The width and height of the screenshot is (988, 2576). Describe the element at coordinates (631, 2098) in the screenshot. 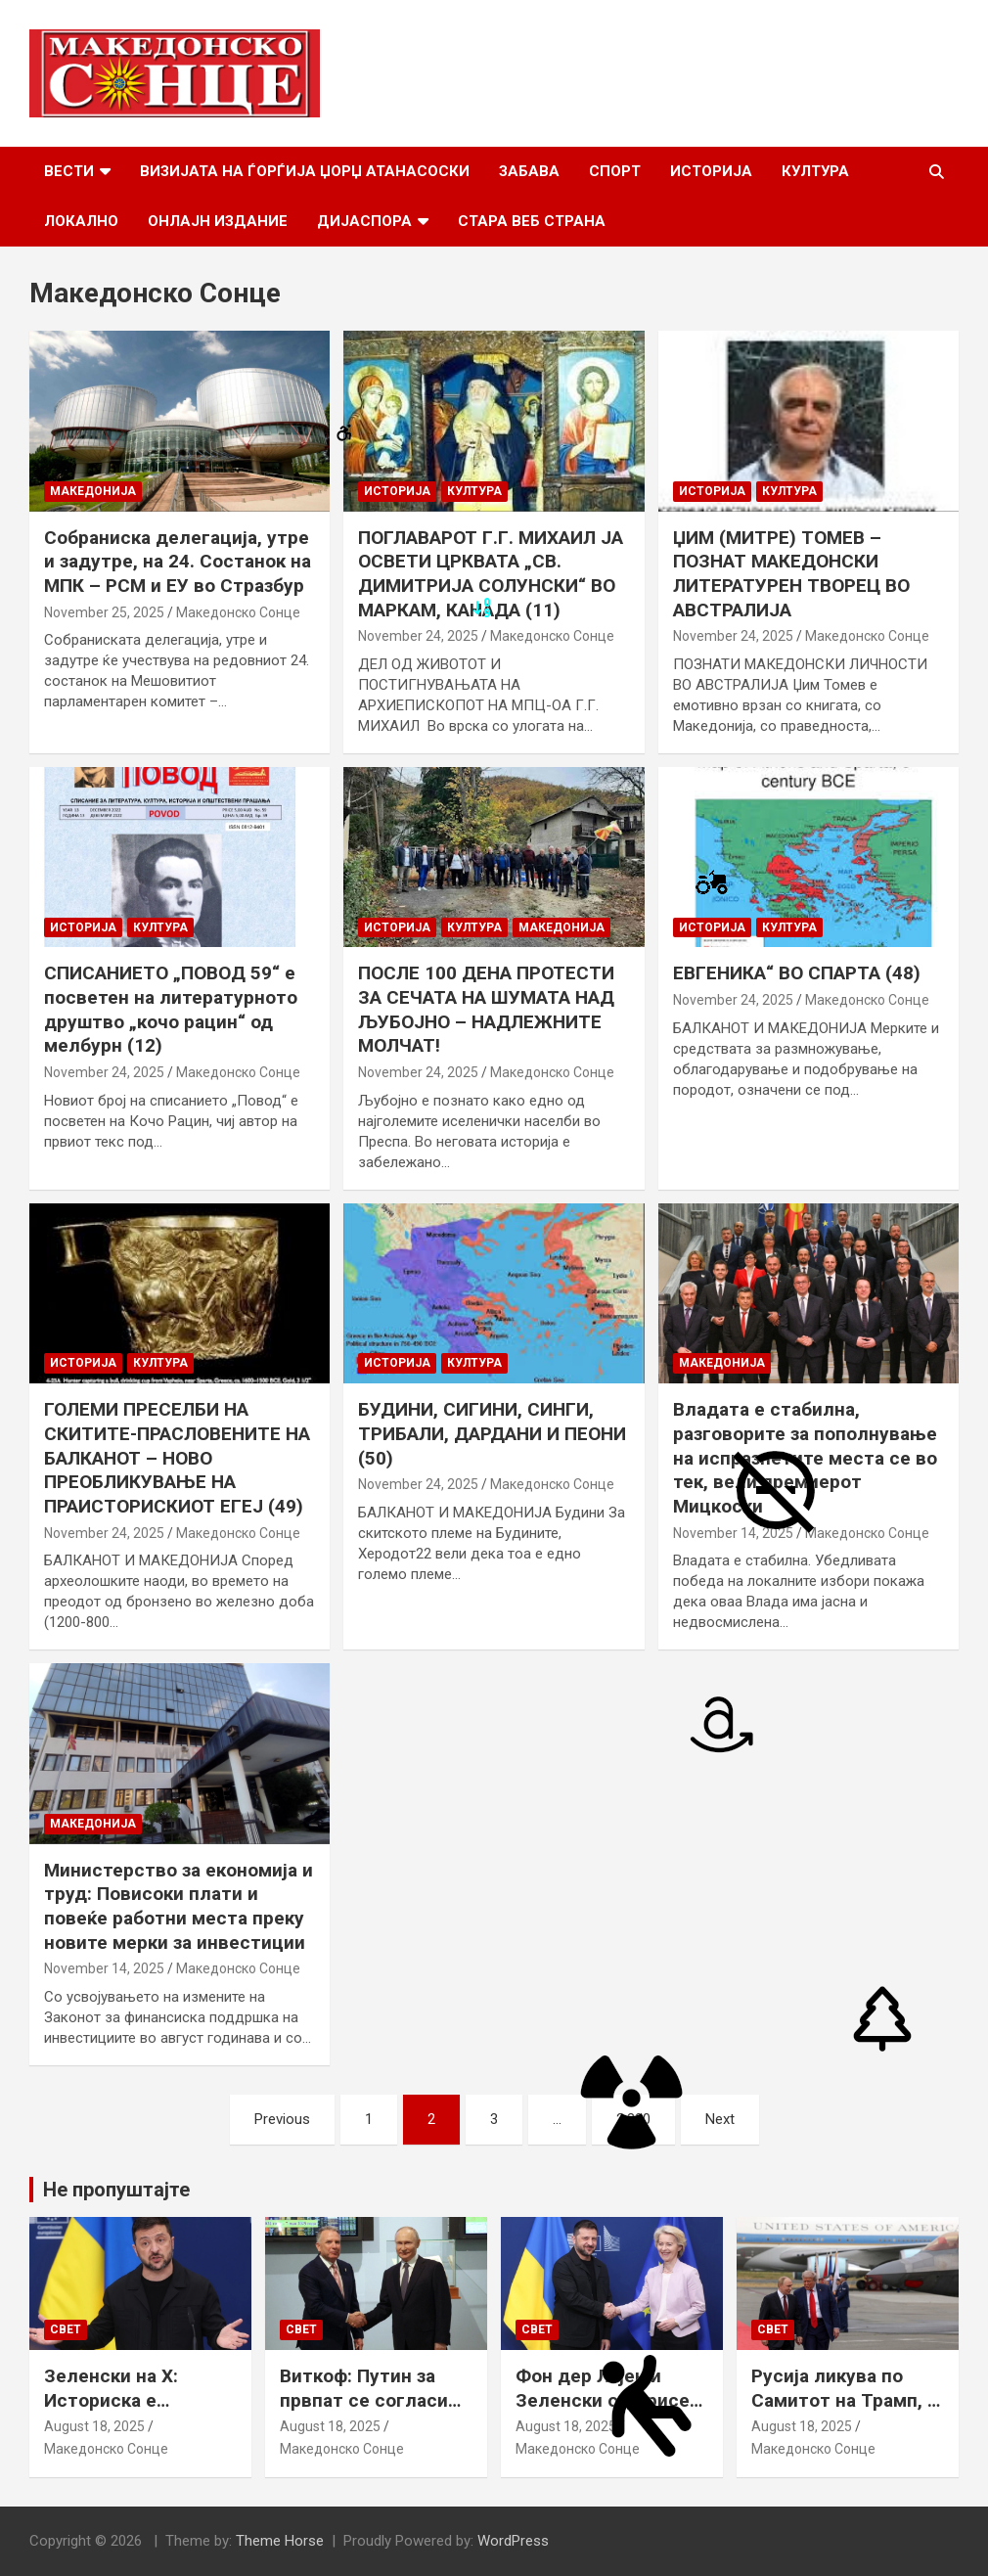

I see `indicates radioactive or hazardous material warning` at that location.